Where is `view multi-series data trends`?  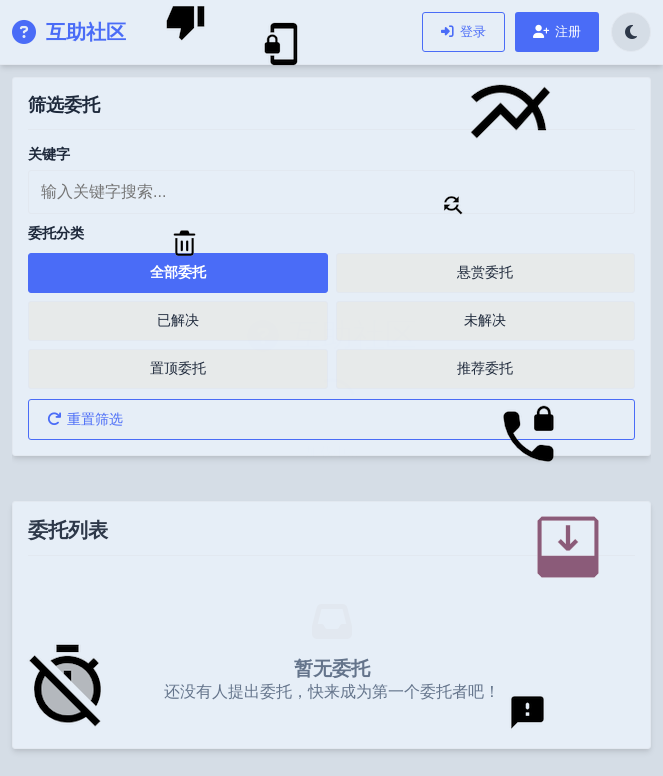 view multi-series data trends is located at coordinates (510, 112).